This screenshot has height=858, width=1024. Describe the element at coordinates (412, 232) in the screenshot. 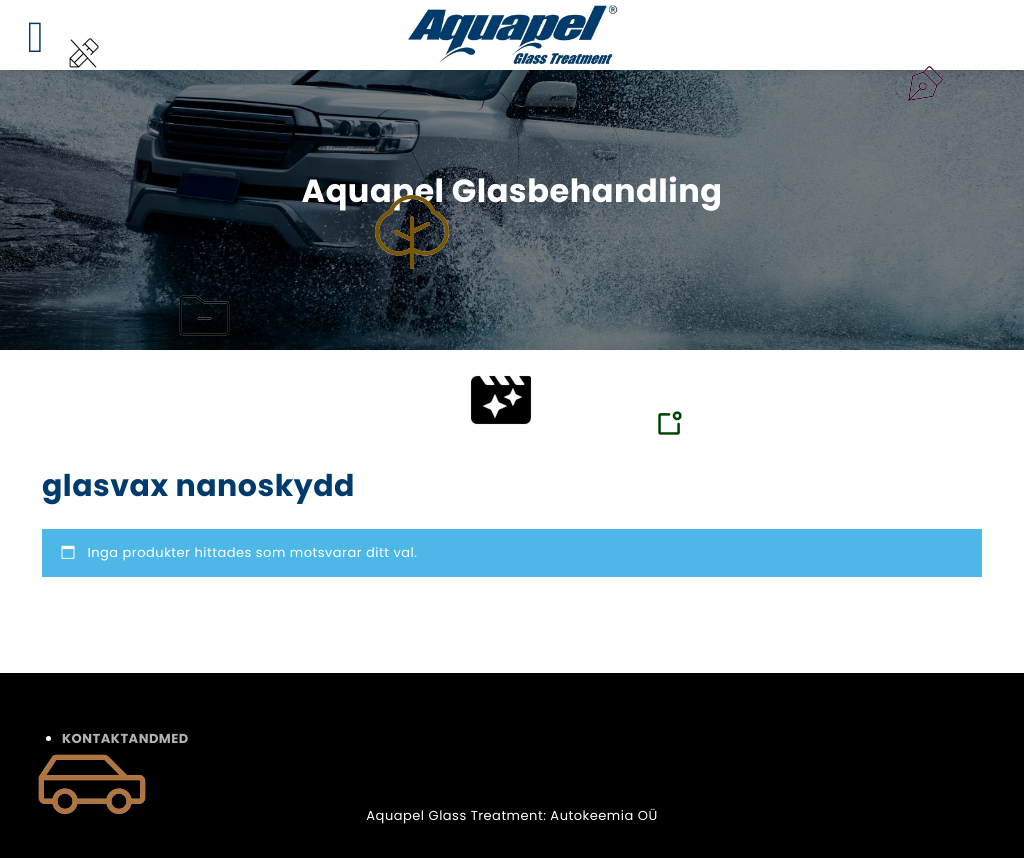

I see `access nature or park-related content` at that location.